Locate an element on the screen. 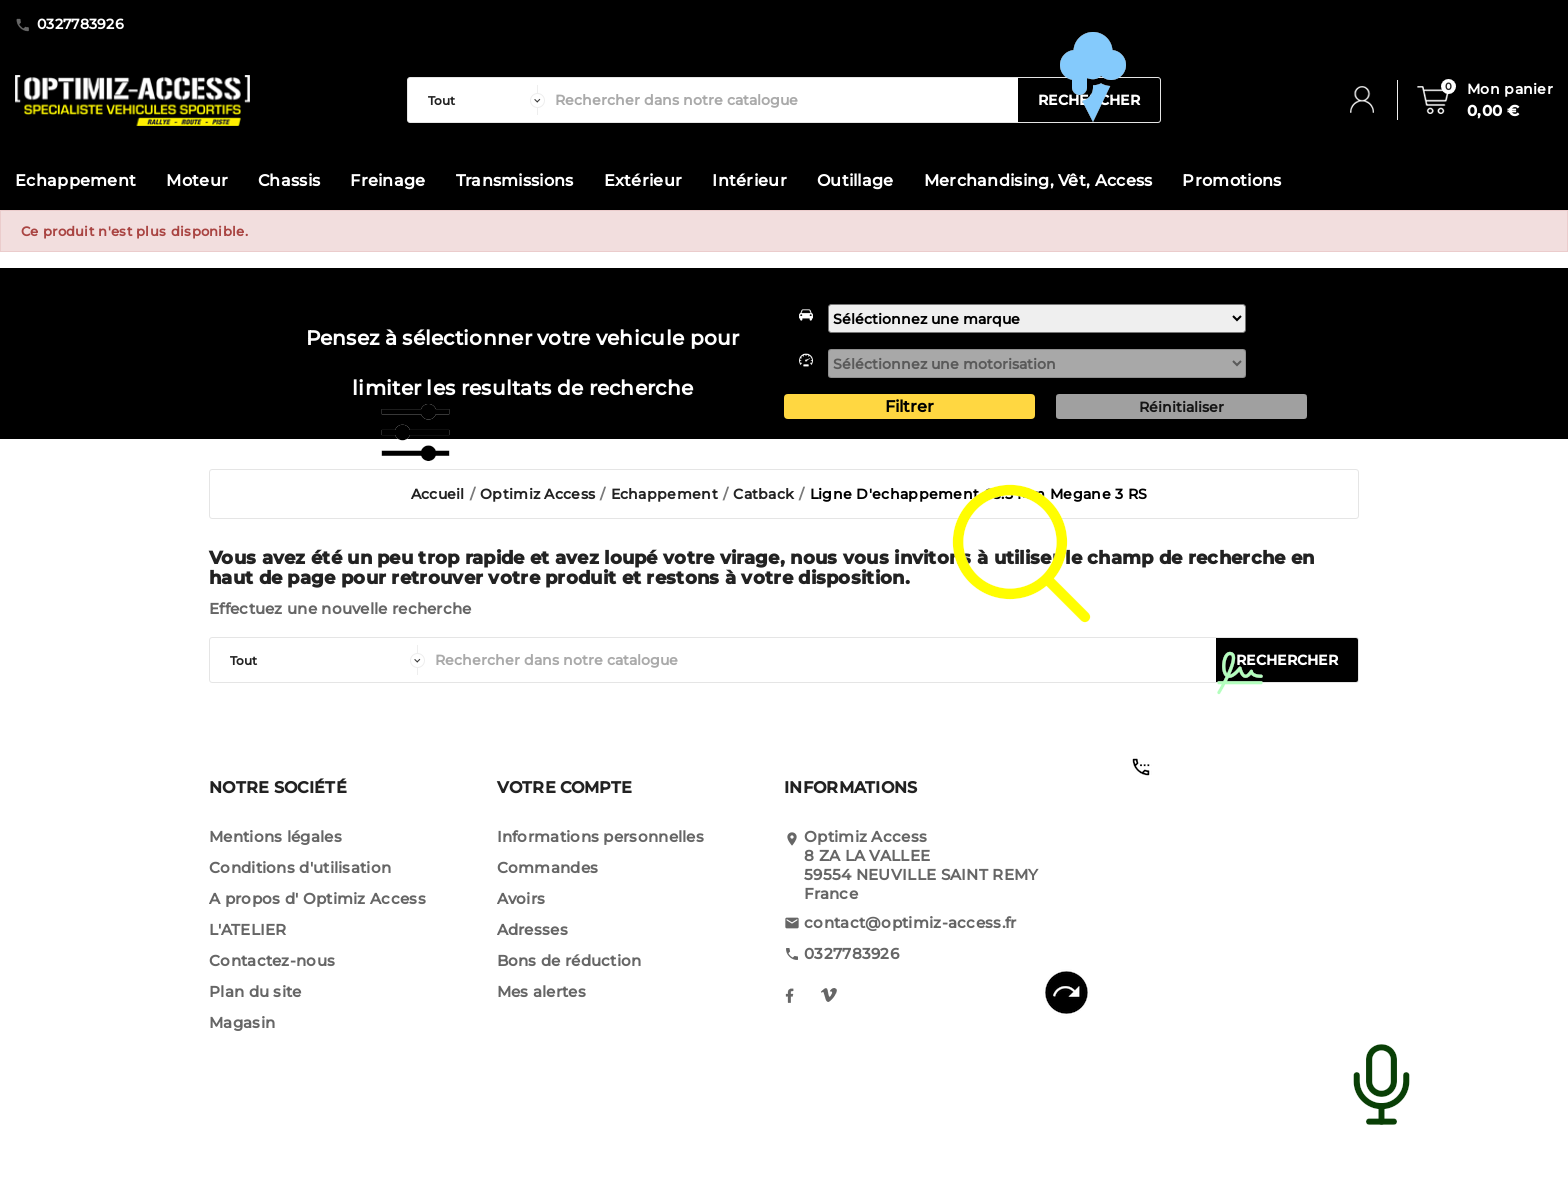 This screenshot has width=1568, height=1190. adjust settings or preferences is located at coordinates (415, 432).